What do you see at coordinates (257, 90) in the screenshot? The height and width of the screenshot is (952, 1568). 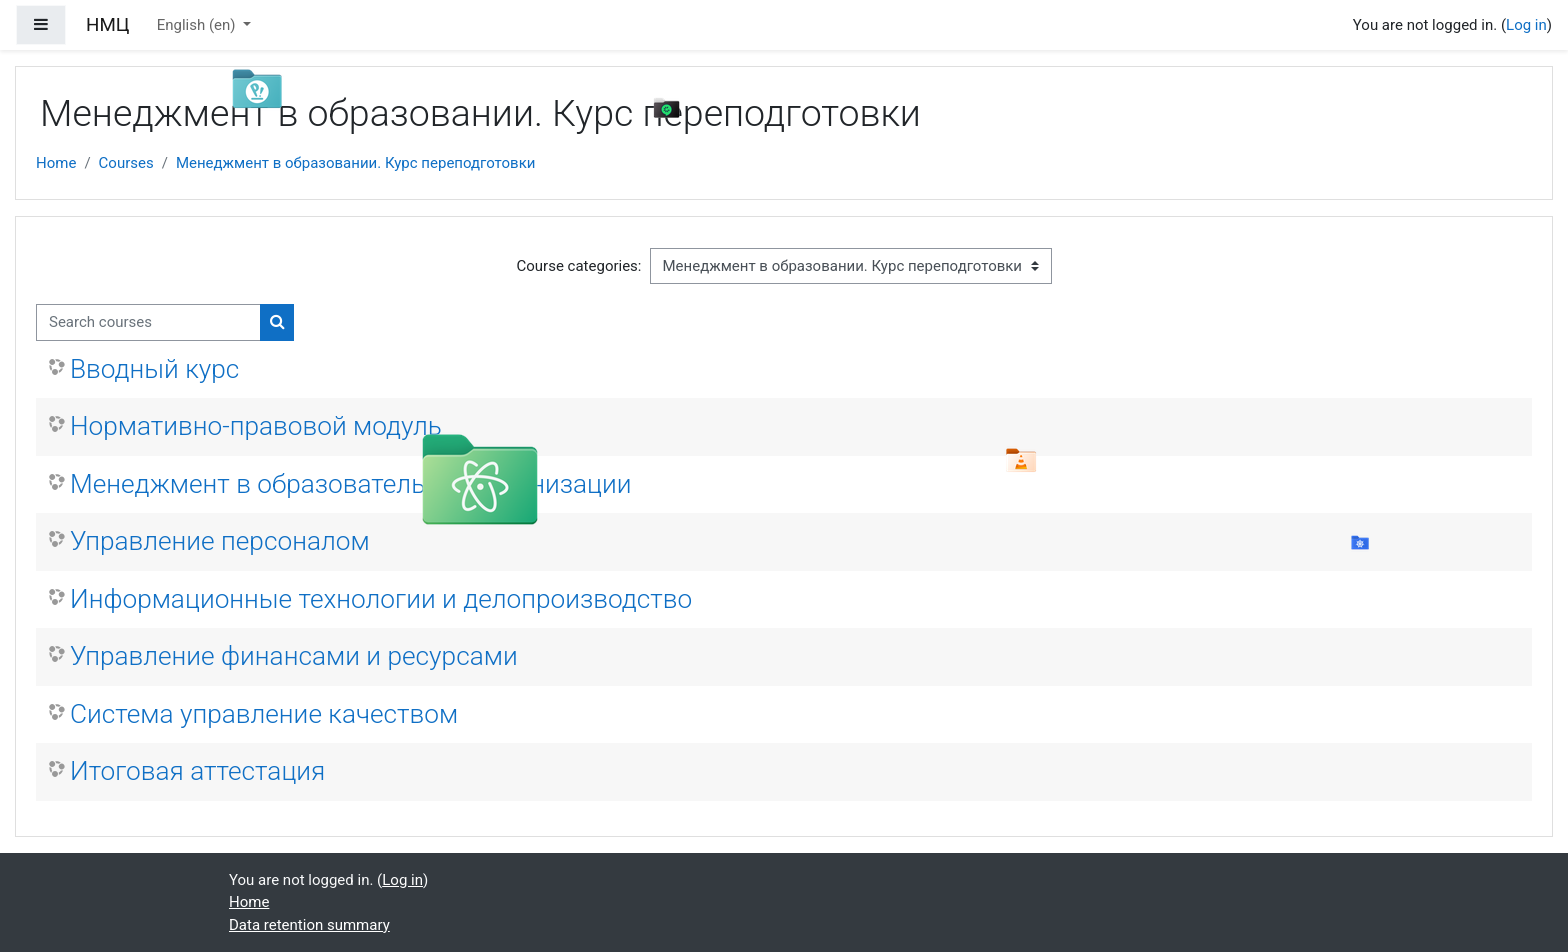 I see `open Pop!_OS system folder` at bounding box center [257, 90].